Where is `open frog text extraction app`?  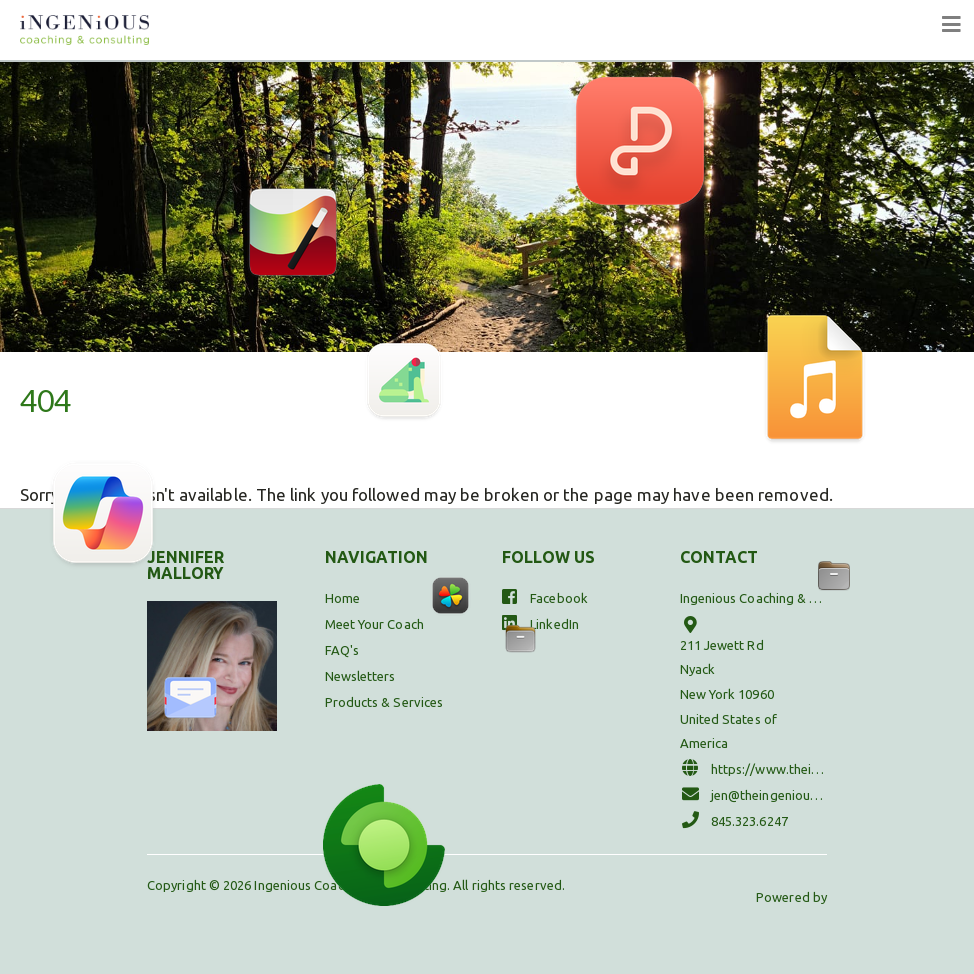
open frog text extraction app is located at coordinates (404, 380).